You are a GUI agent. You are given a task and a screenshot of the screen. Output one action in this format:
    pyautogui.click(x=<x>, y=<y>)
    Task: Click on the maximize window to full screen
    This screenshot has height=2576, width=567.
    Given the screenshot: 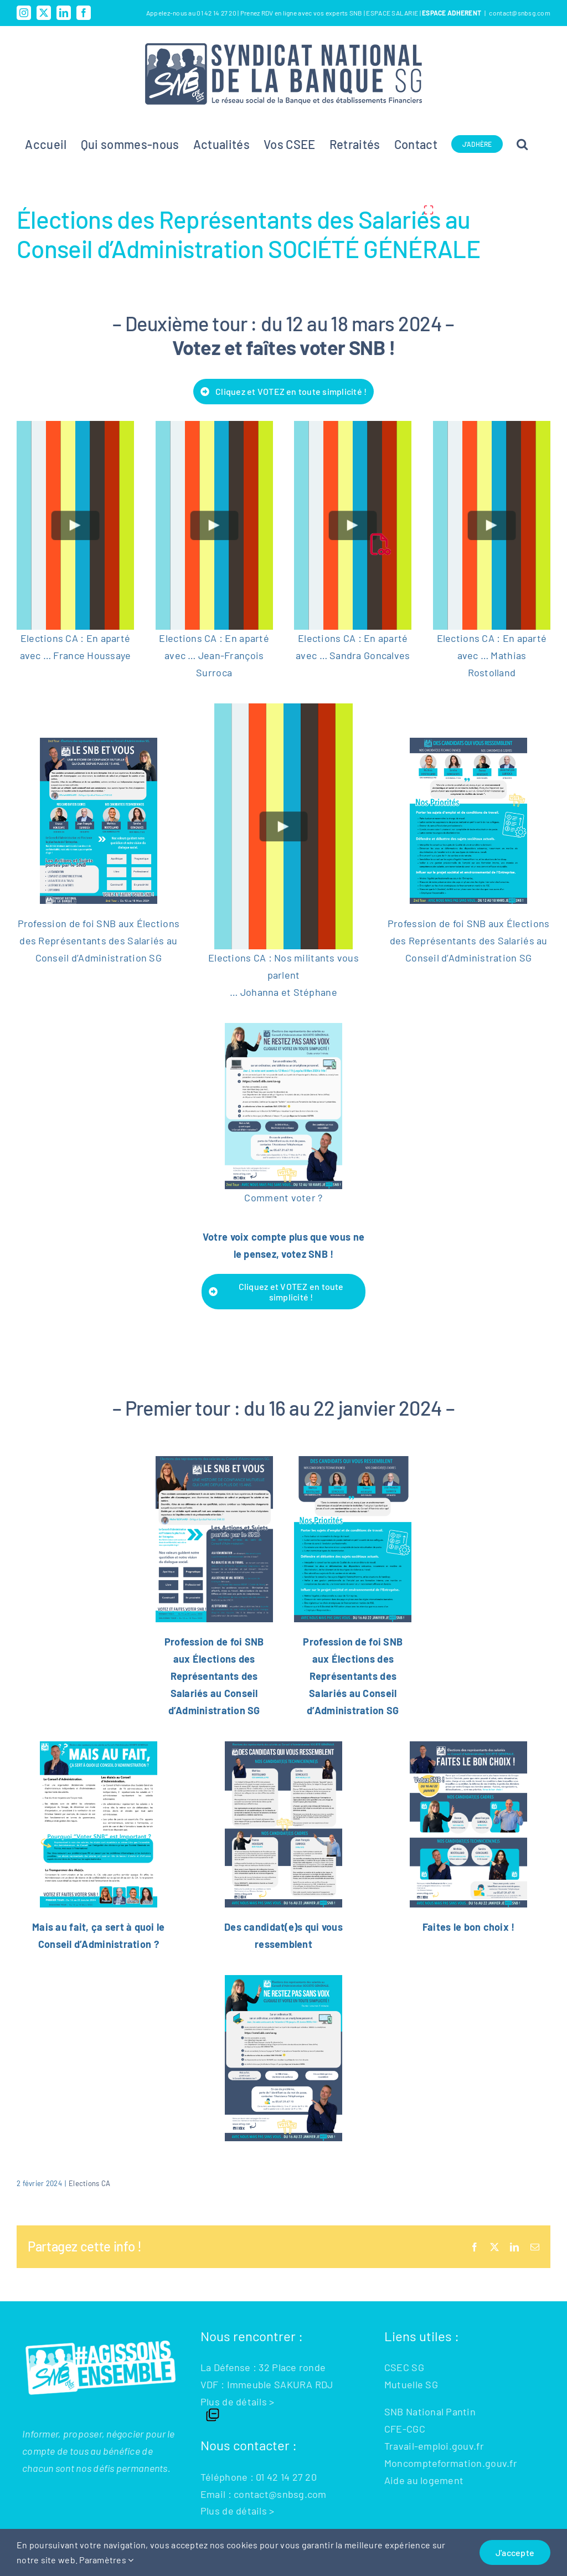 What is the action you would take?
    pyautogui.click(x=429, y=210)
    